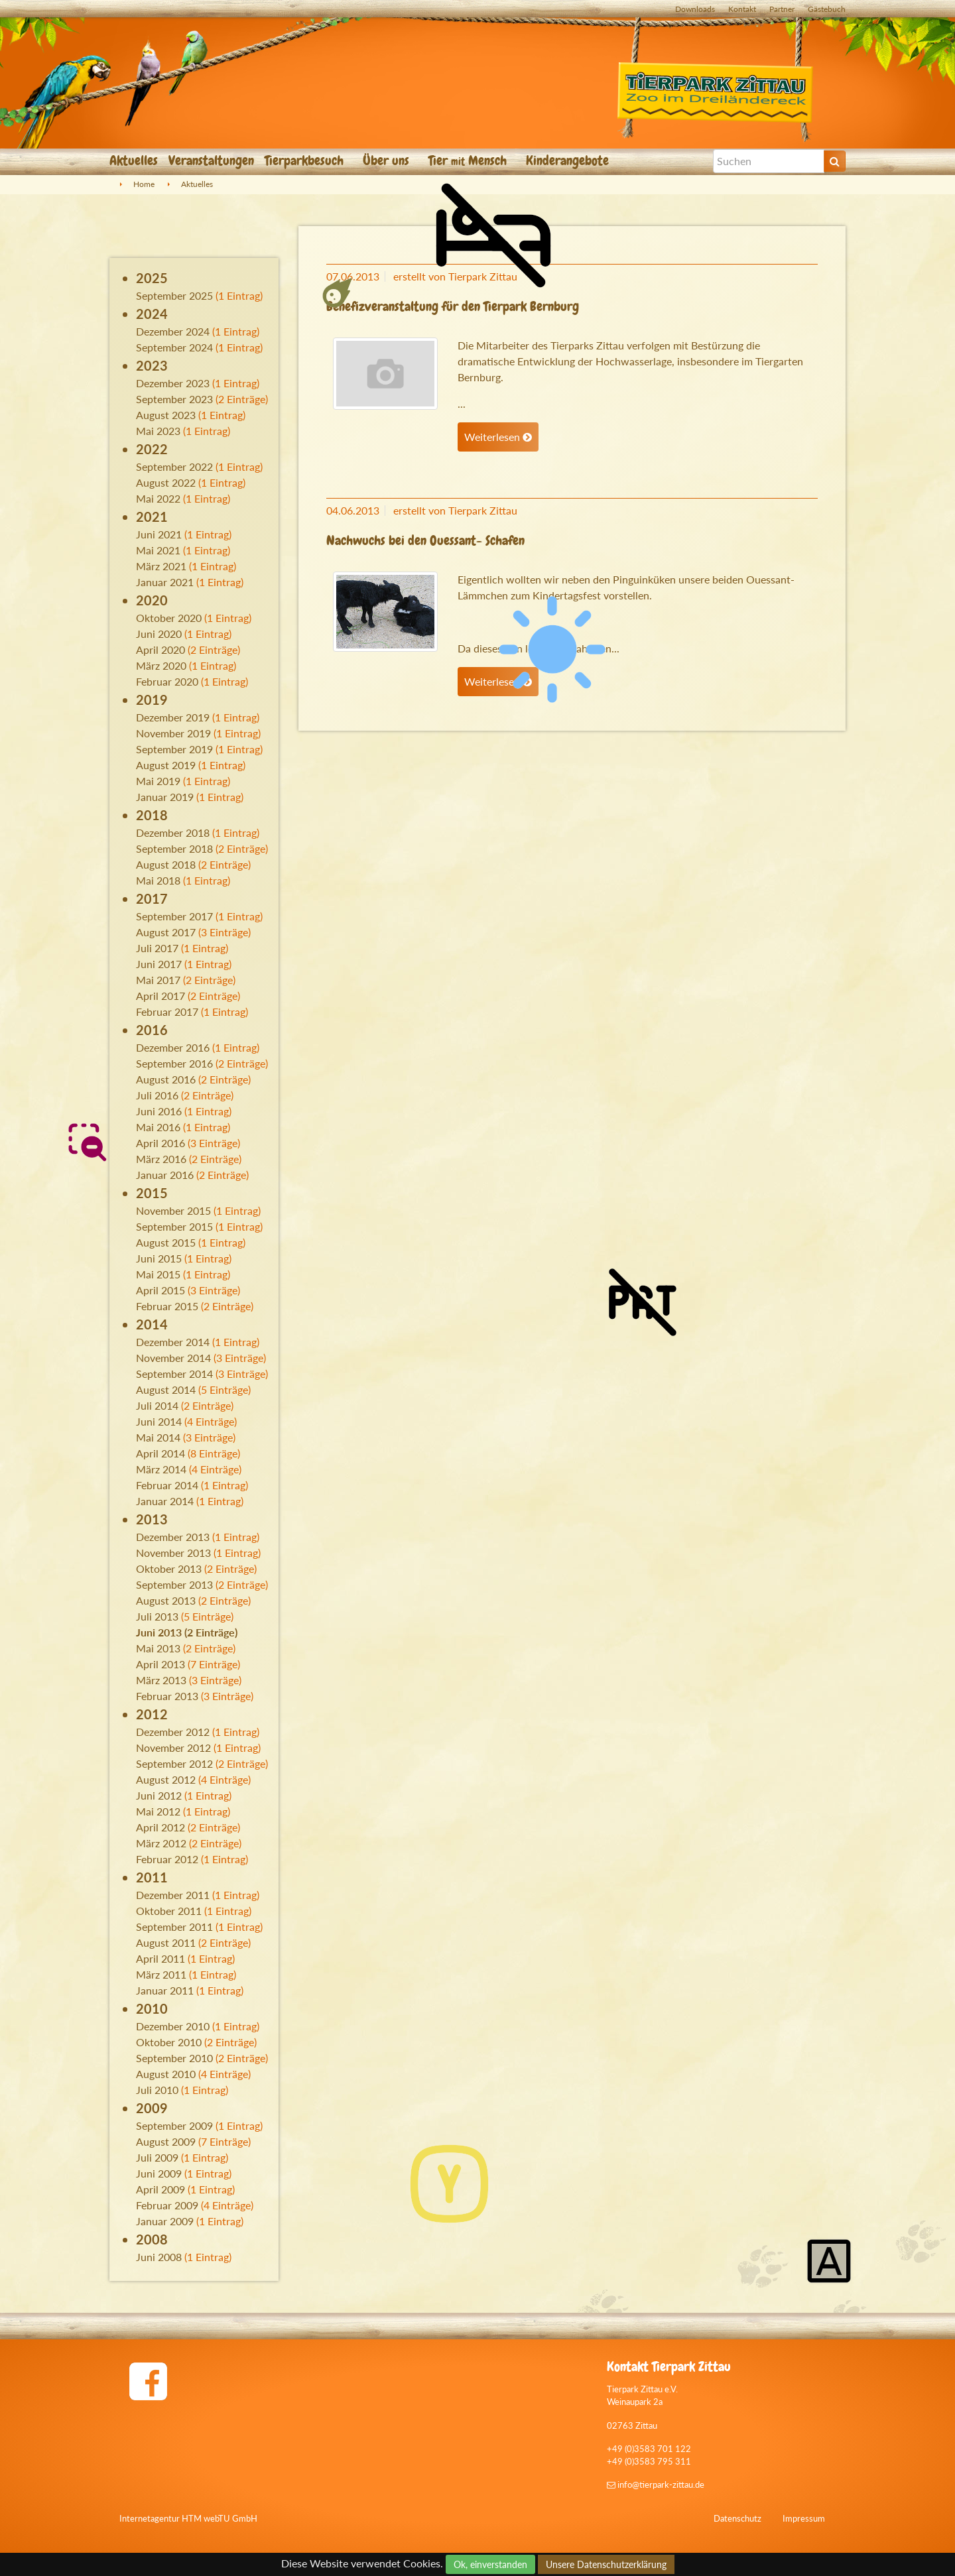 This screenshot has width=955, height=2576. I want to click on indicates a trending or viral item, so click(337, 292).